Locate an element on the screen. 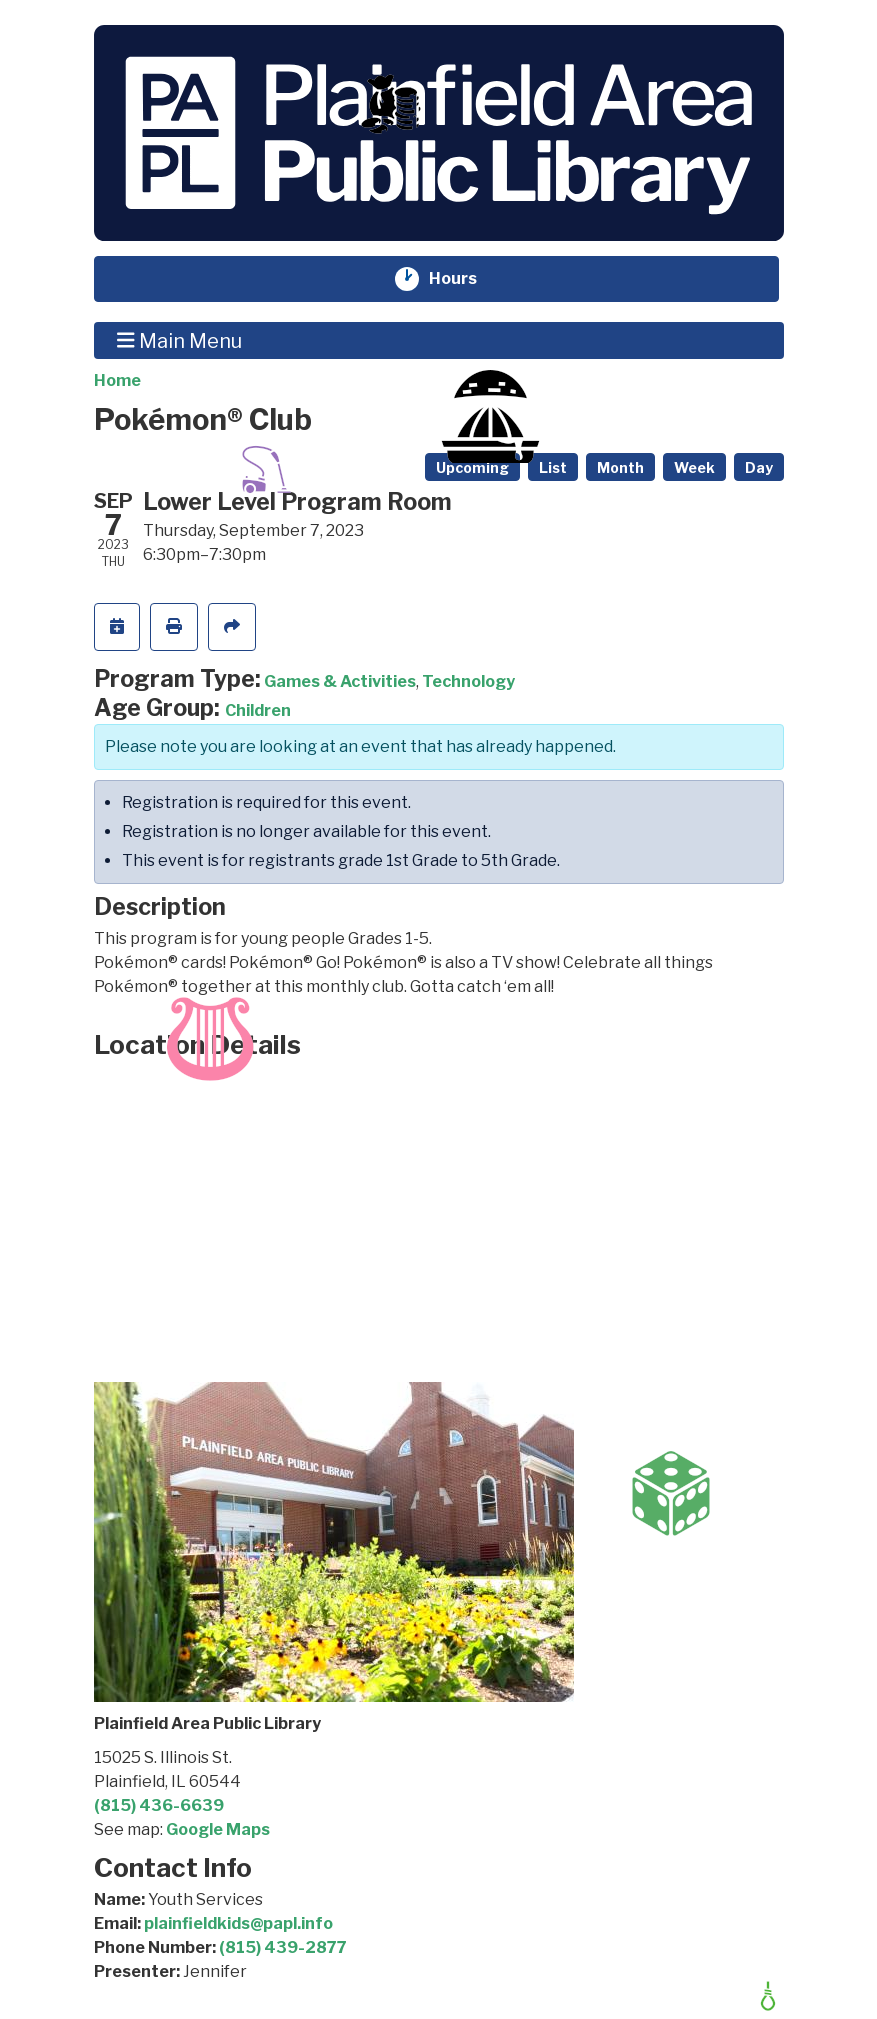 Image resolution: width=877 pixels, height=2019 pixels. access music or audio features is located at coordinates (210, 1037).